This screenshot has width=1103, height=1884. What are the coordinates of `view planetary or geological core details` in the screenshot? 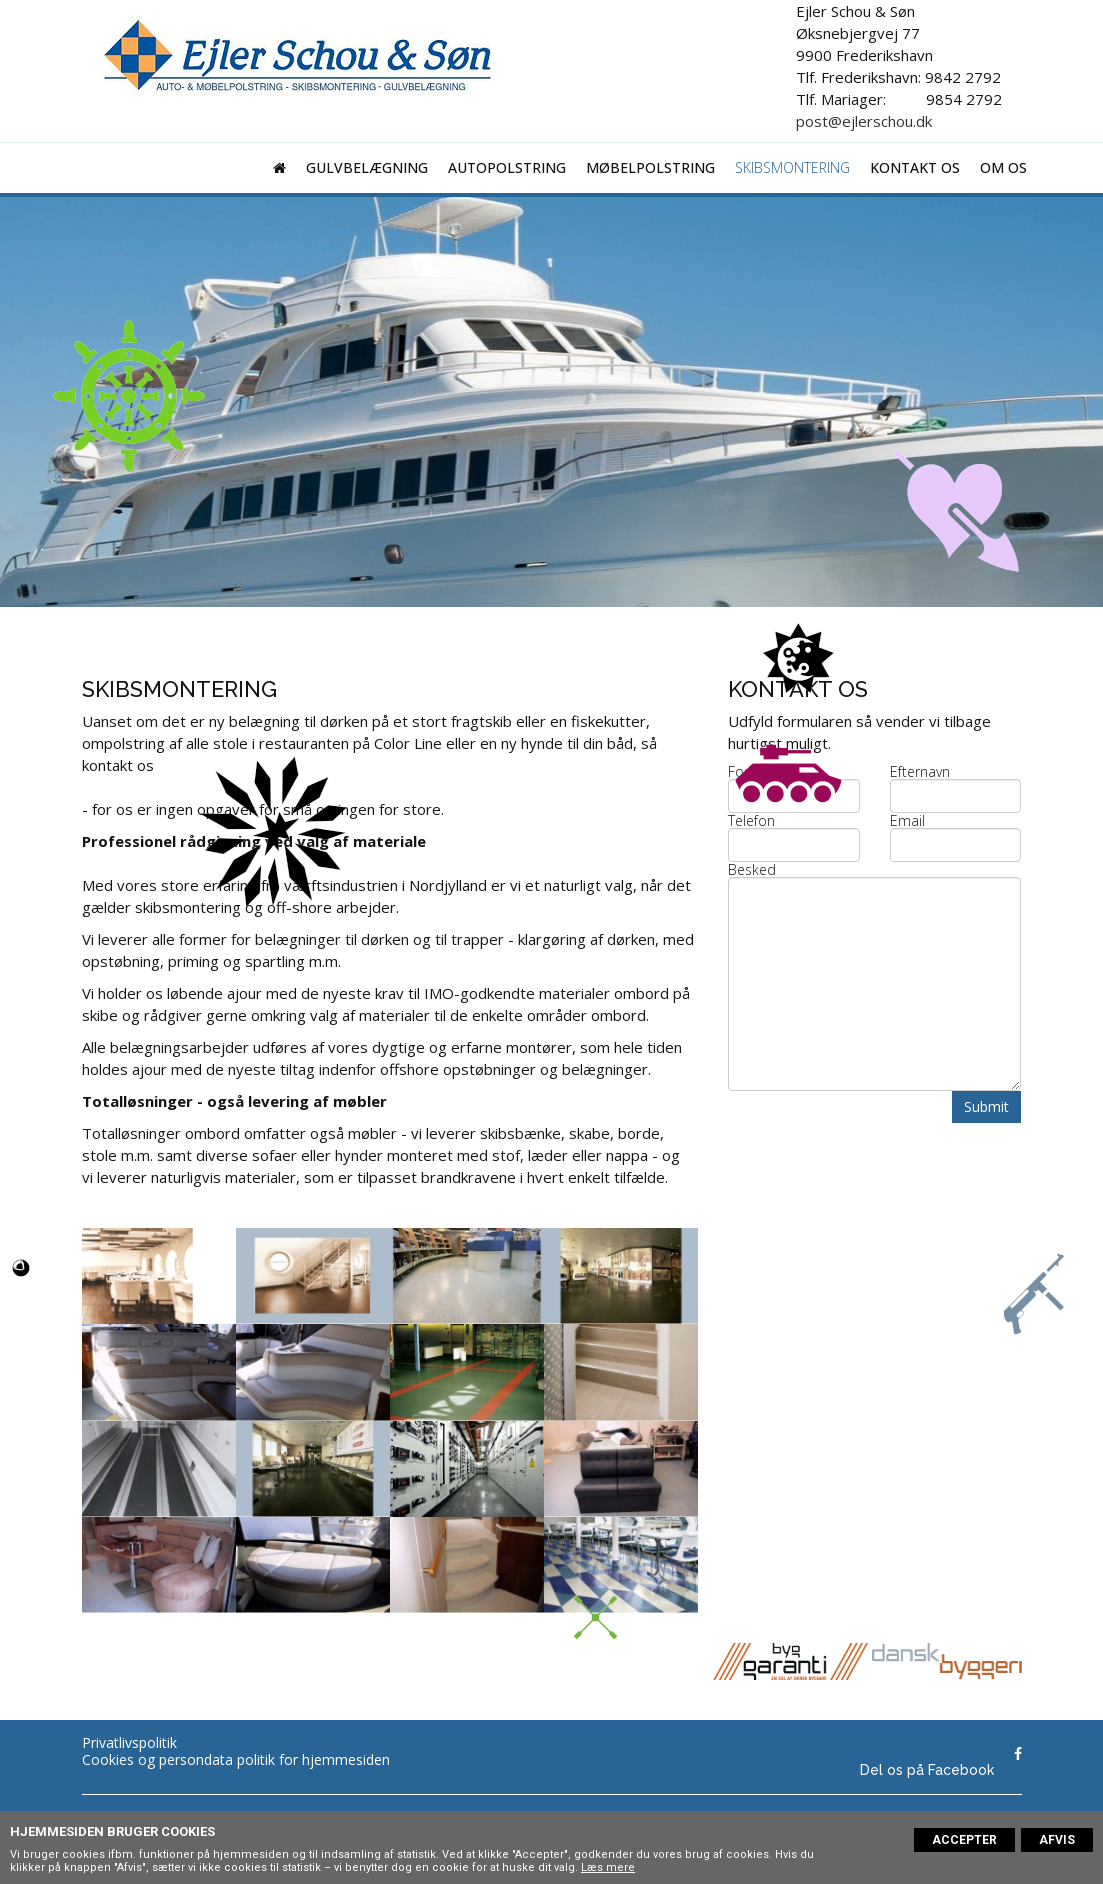 It's located at (21, 1268).